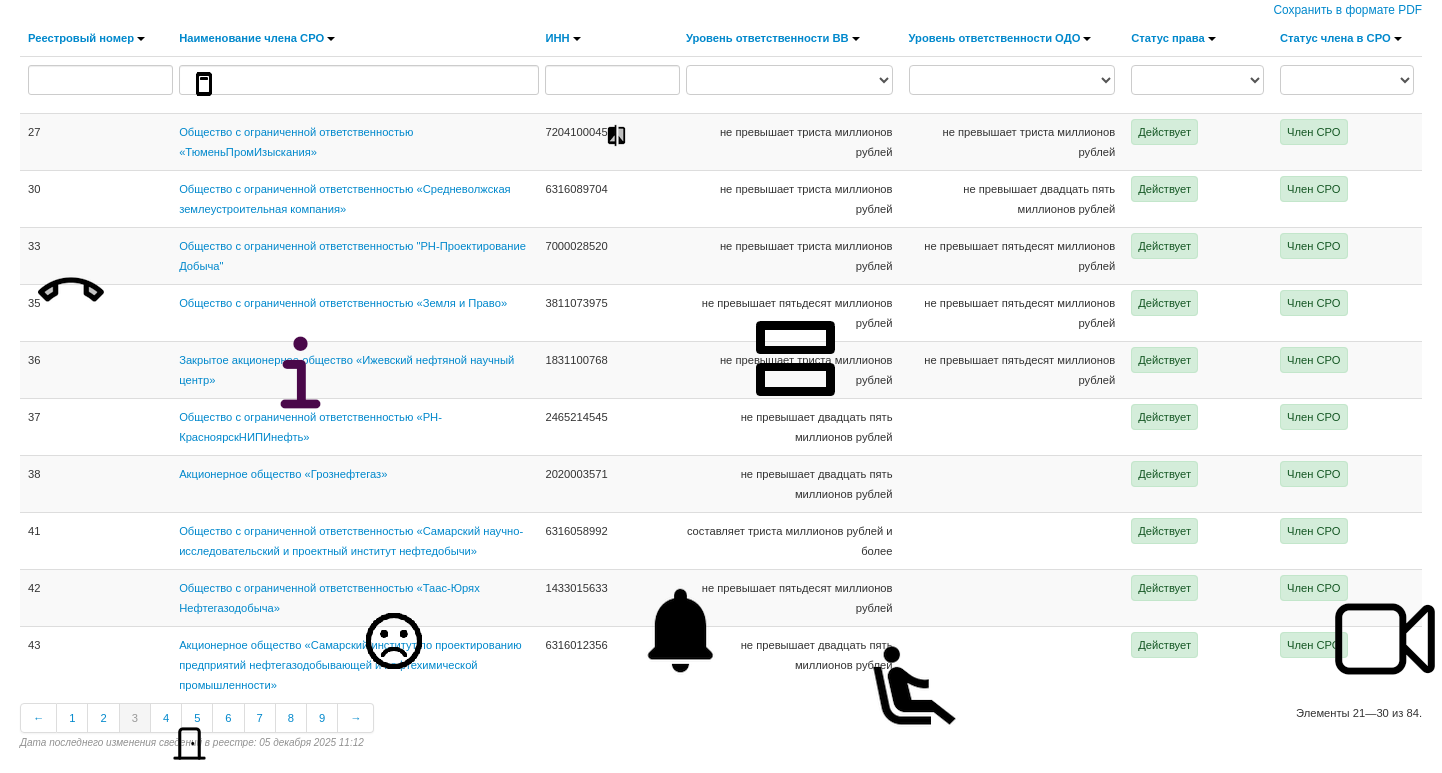 The width and height of the screenshot is (1442, 773). Describe the element at coordinates (1385, 639) in the screenshot. I see `start a video call` at that location.